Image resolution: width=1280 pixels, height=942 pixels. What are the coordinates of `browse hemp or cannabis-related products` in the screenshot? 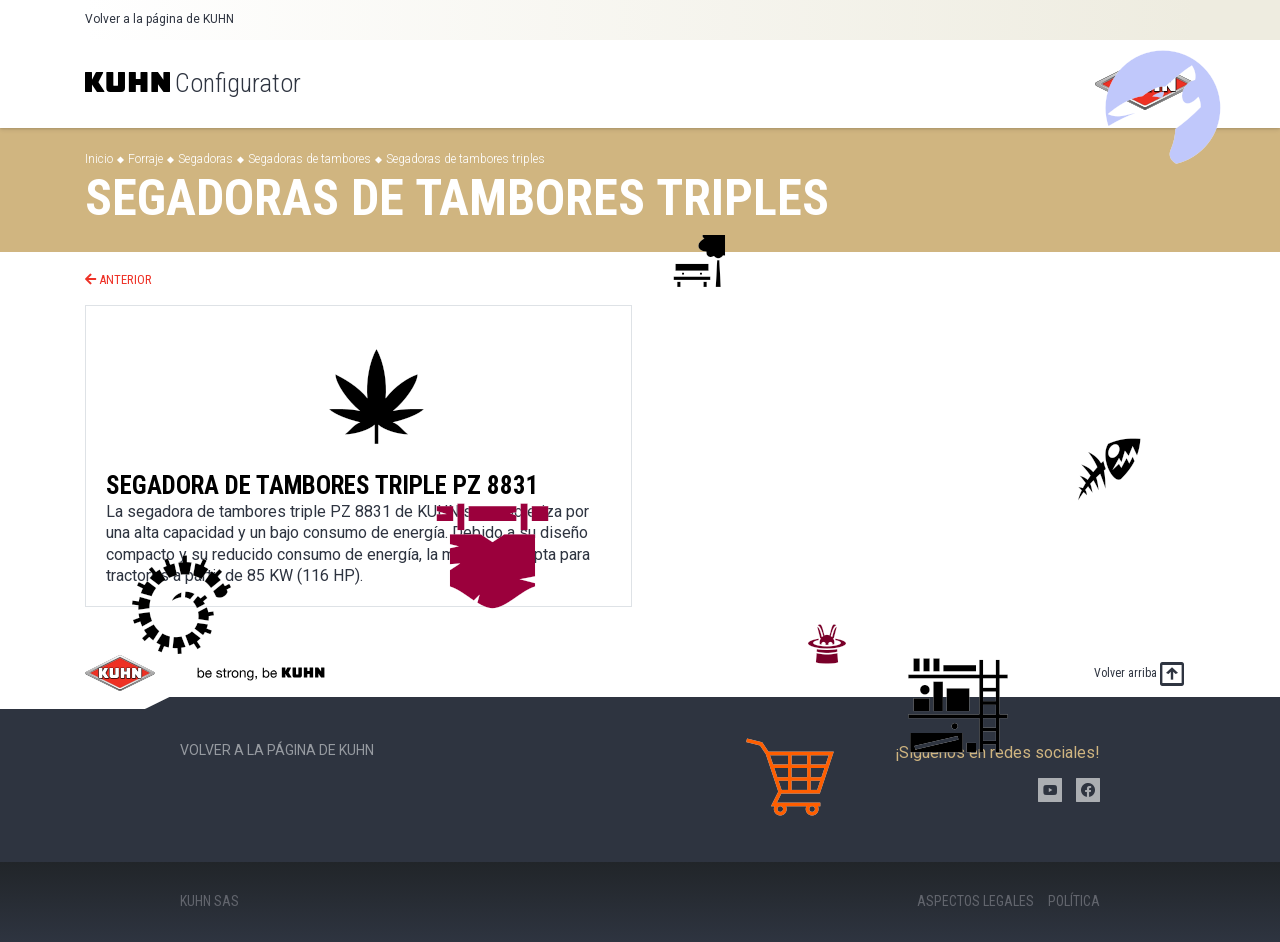 It's located at (376, 396).